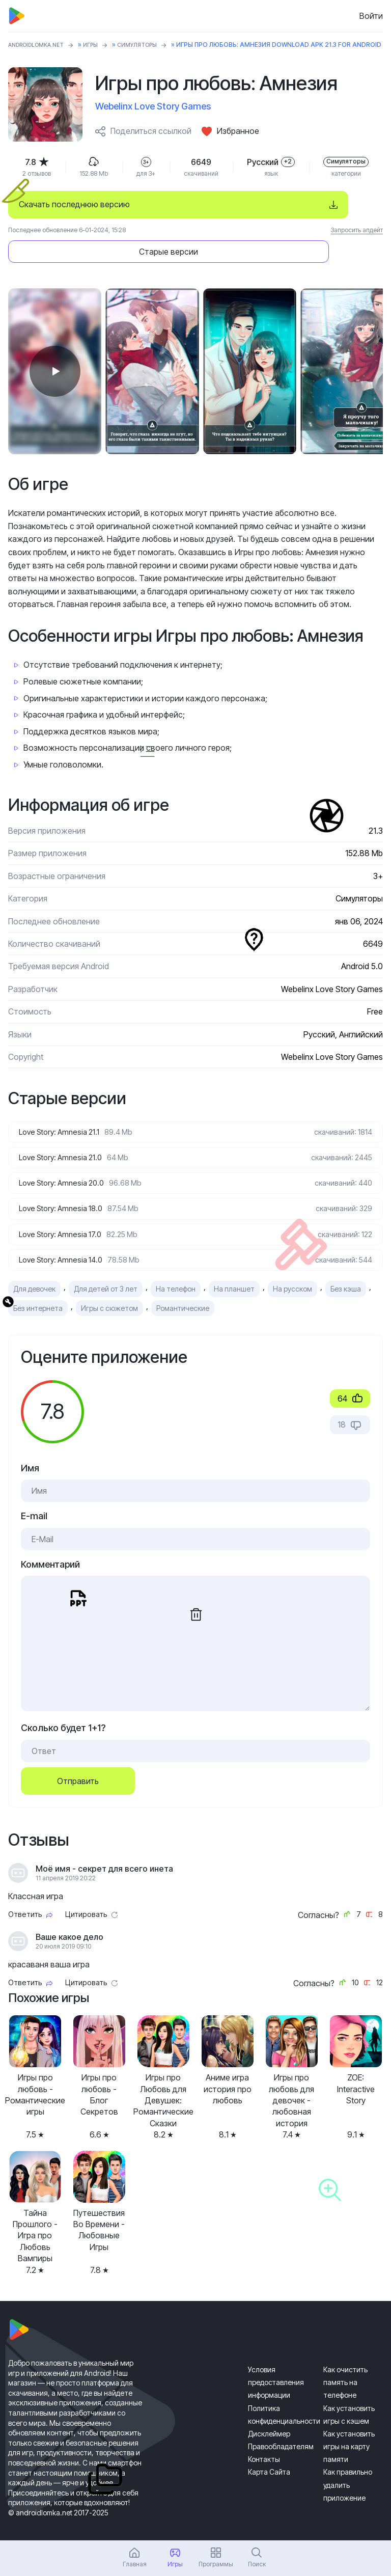 This screenshot has width=391, height=2576. What do you see at coordinates (15, 191) in the screenshot?
I see `access cutting or slicing tools` at bounding box center [15, 191].